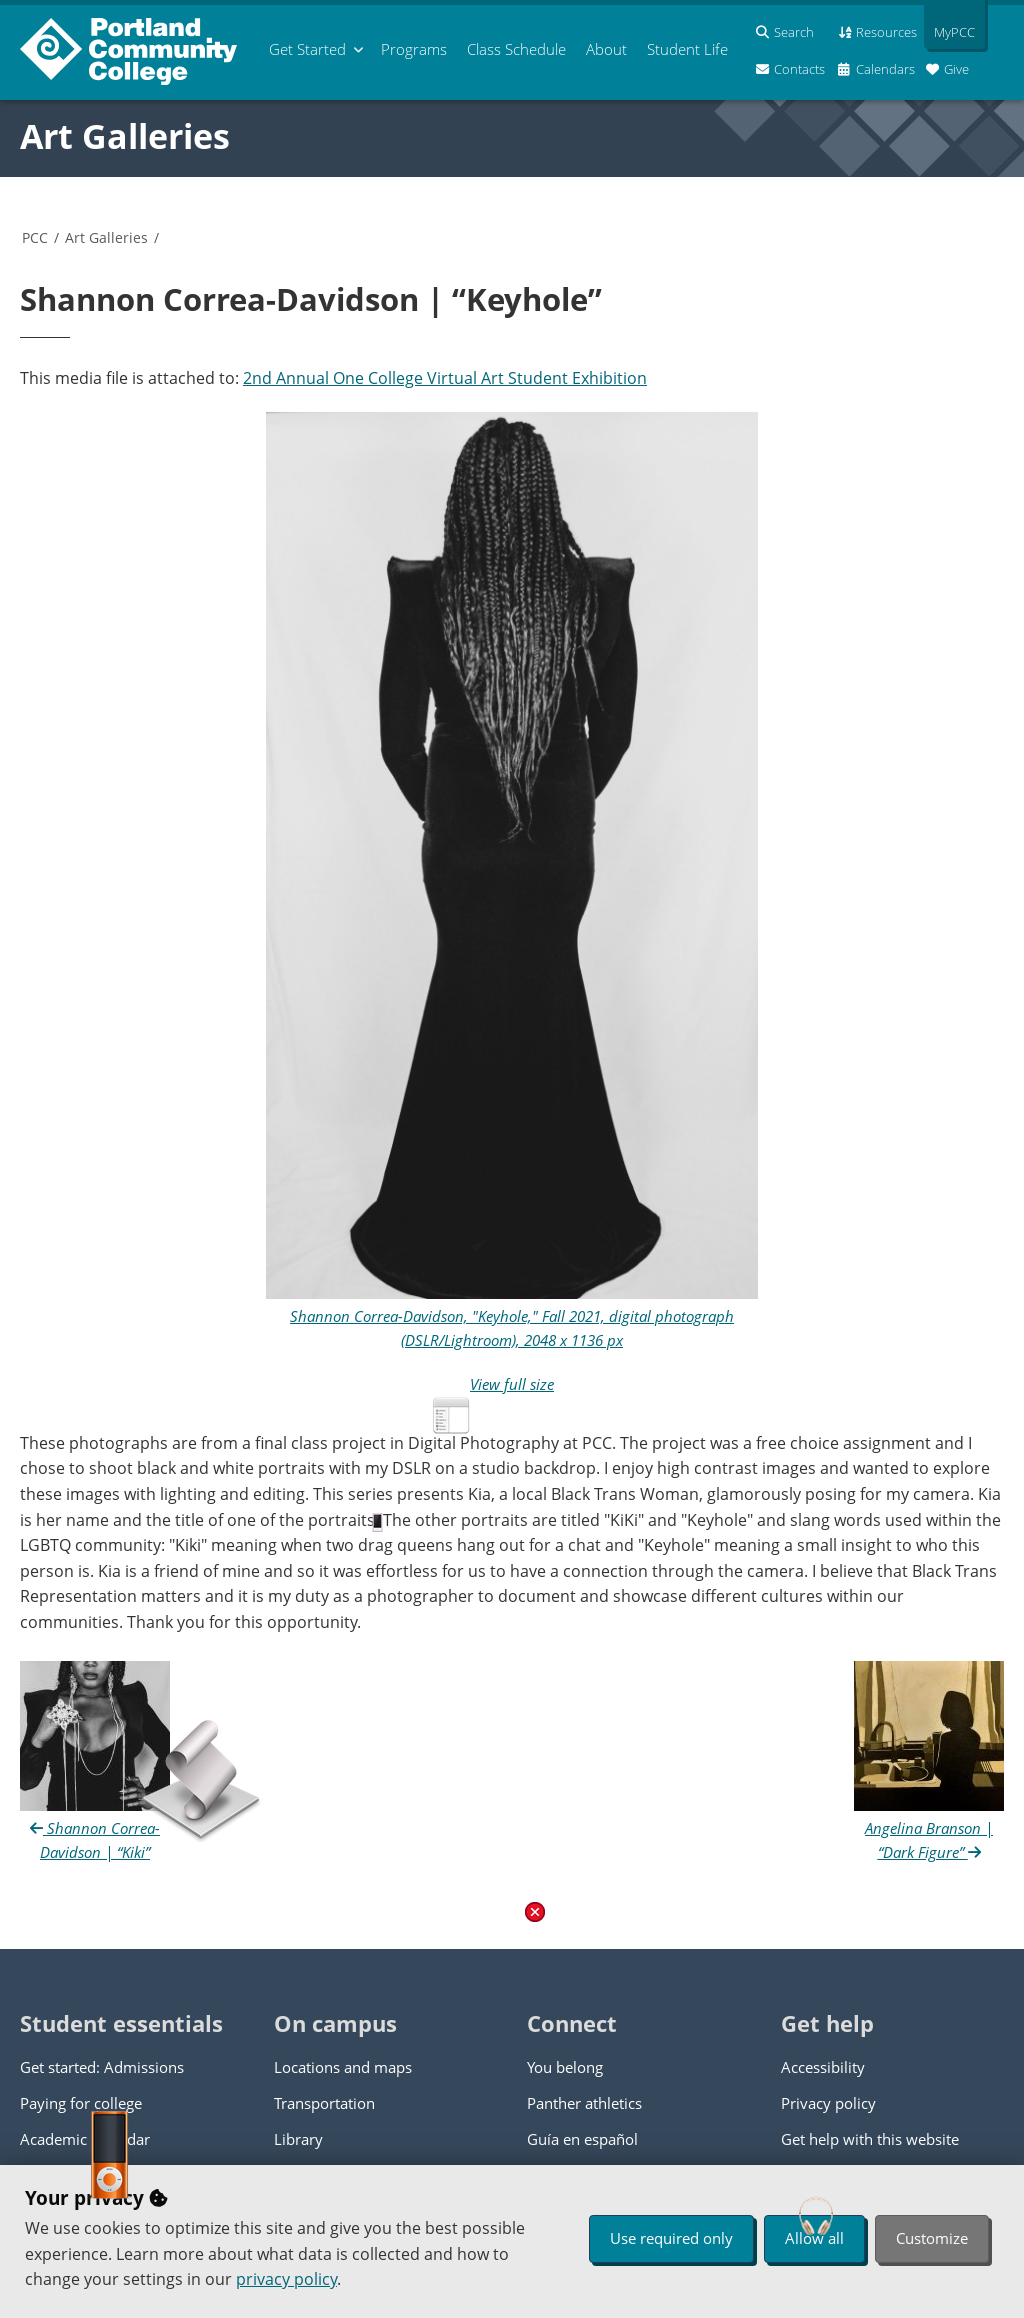 This screenshot has height=2318, width=1024. I want to click on iPod nano device connected, so click(109, 2156).